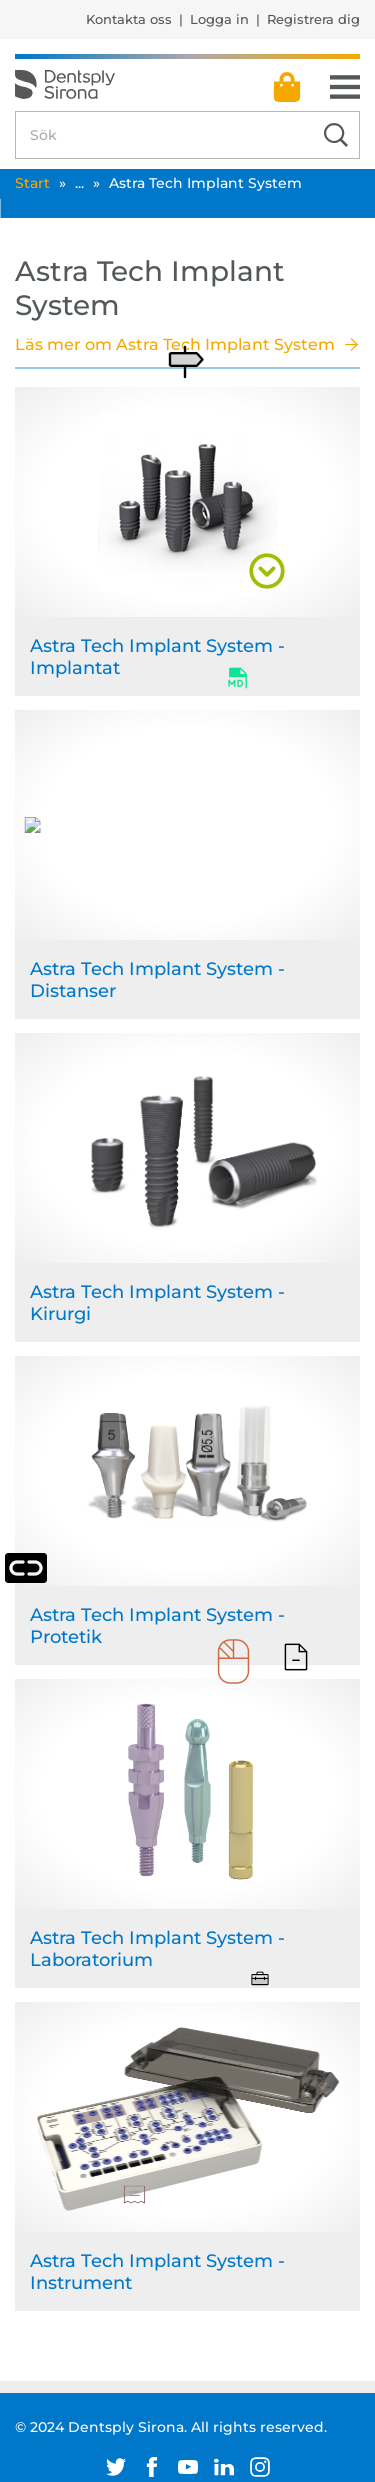 The width and height of the screenshot is (375, 2482). What do you see at coordinates (185, 362) in the screenshot?
I see `navigate to directions or wayfinding` at bounding box center [185, 362].